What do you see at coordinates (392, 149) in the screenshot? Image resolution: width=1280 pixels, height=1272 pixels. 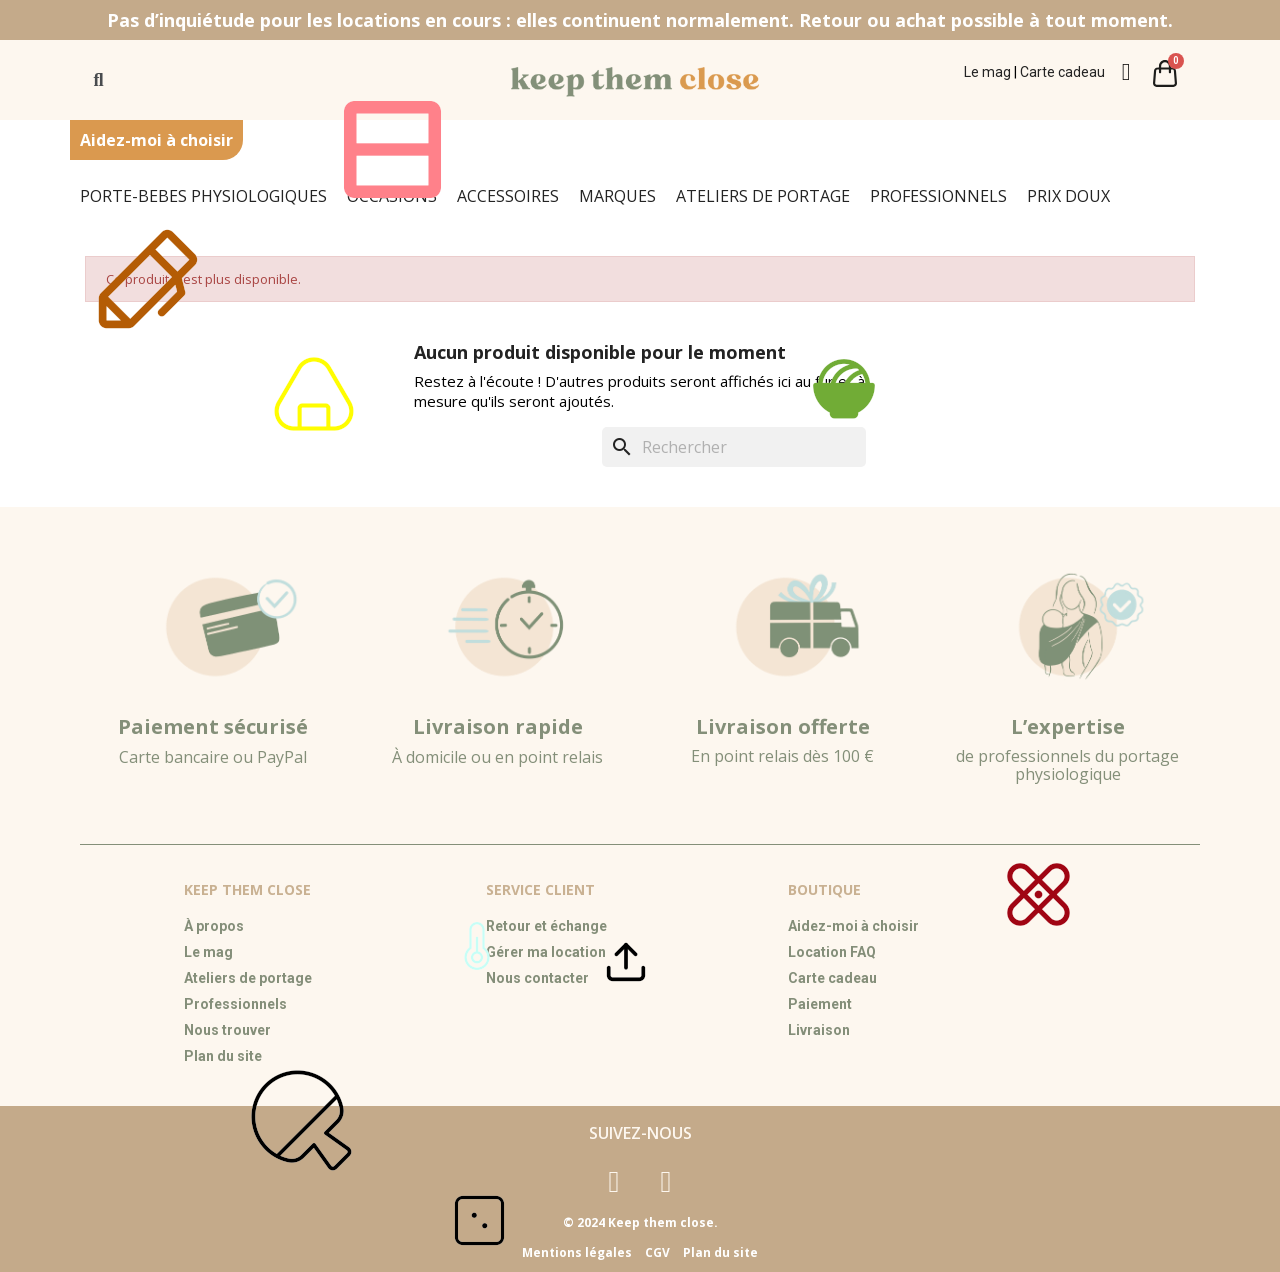 I see `split view horizontally` at bounding box center [392, 149].